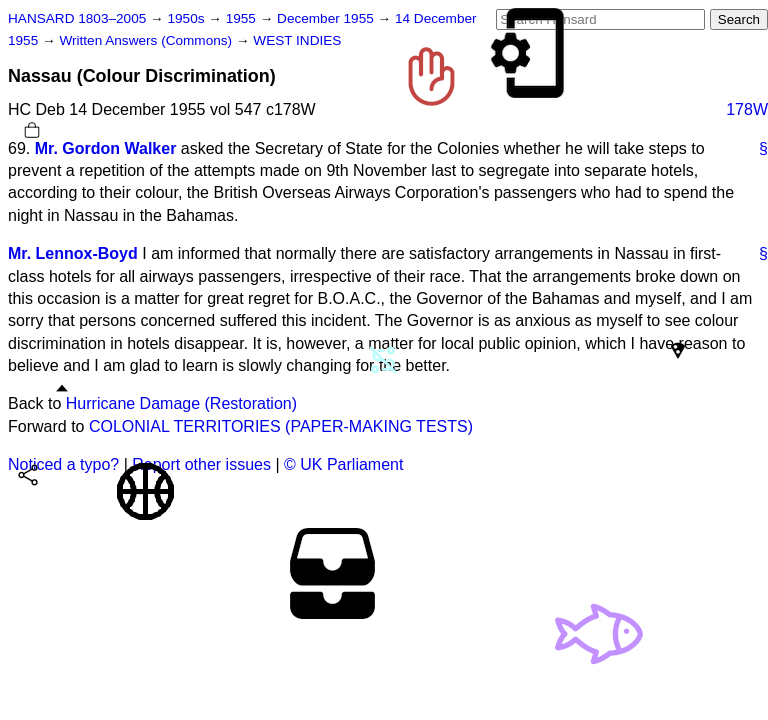  Describe the element at coordinates (383, 360) in the screenshot. I see `disable route navigation` at that location.